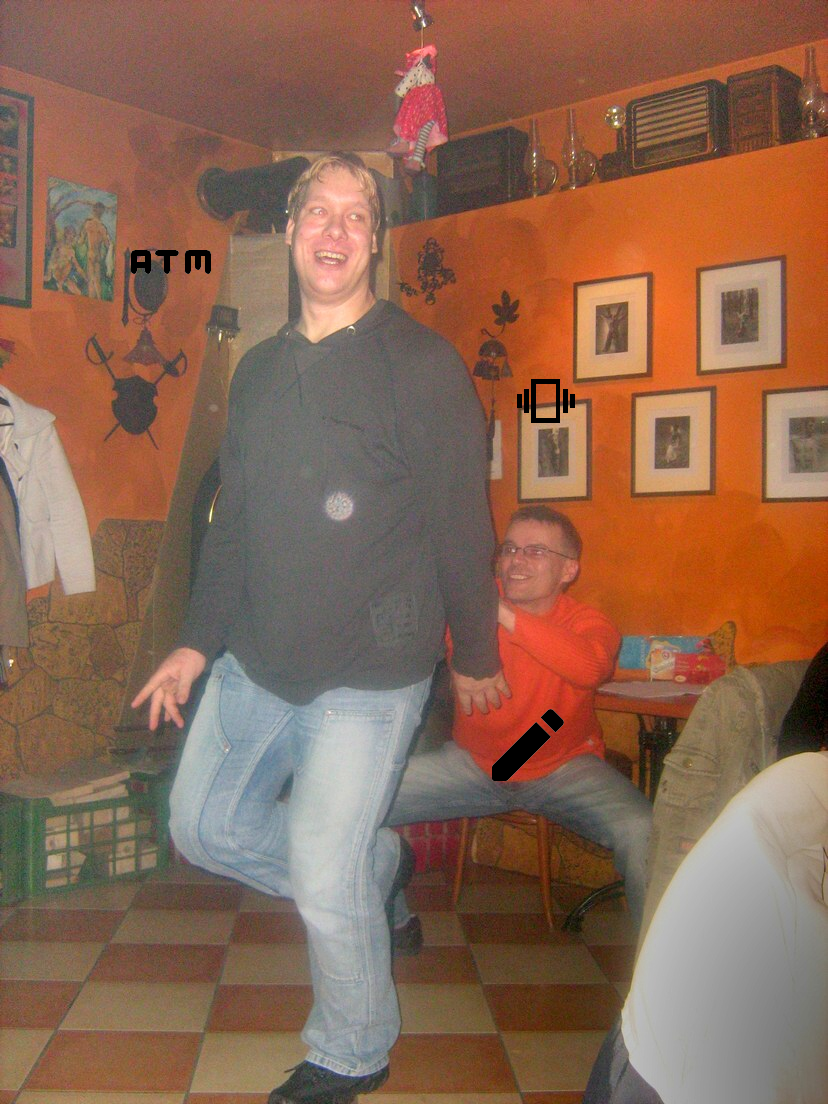 This screenshot has height=1108, width=828. What do you see at coordinates (171, 262) in the screenshot?
I see `find nearby ATM locations` at bounding box center [171, 262].